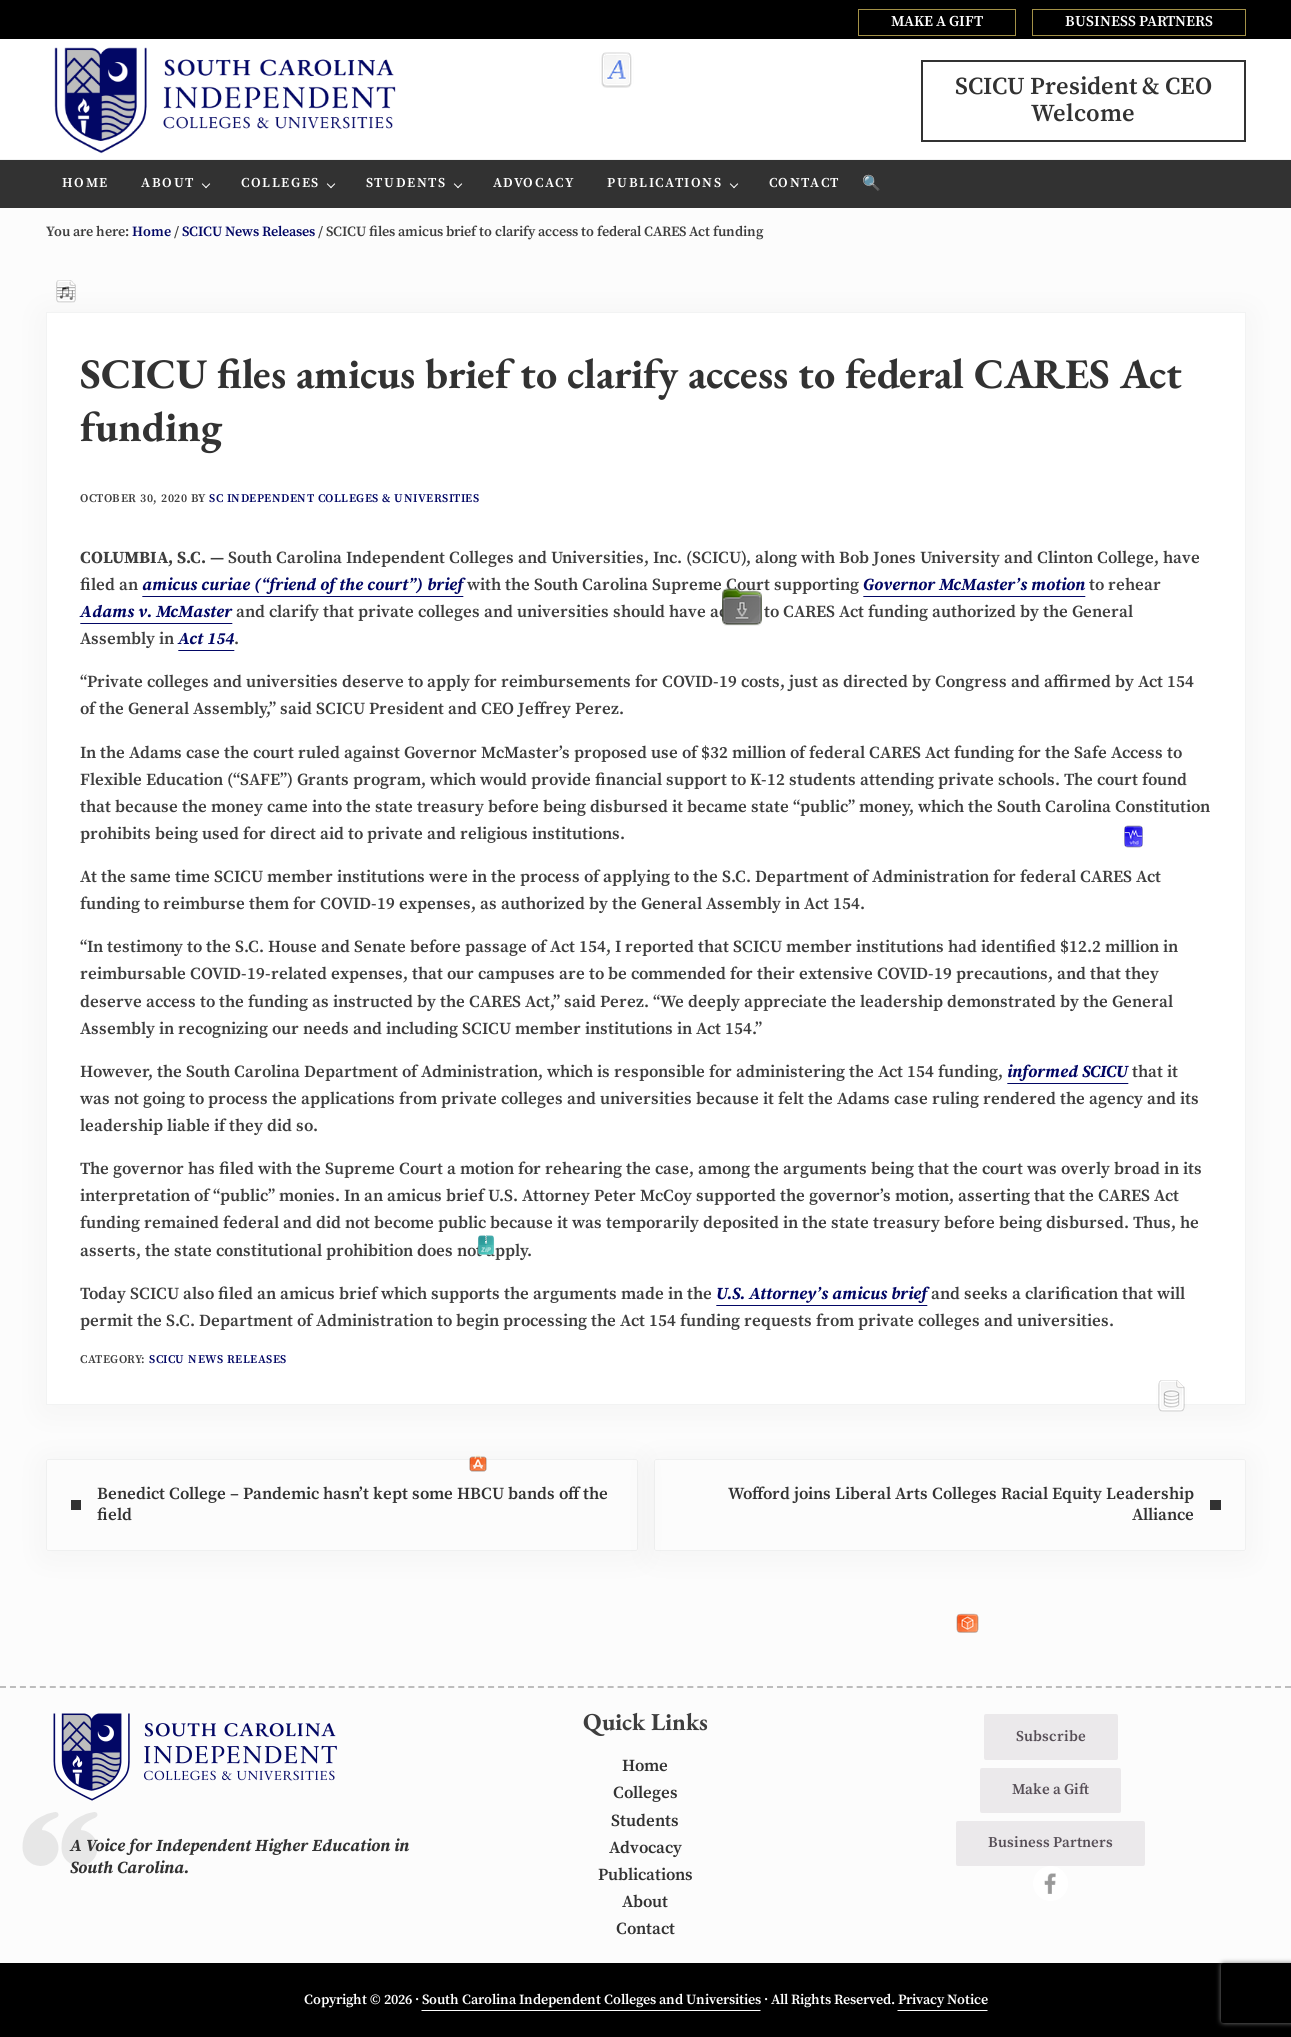  I want to click on open a VirtualBox virtual hard disk file, so click(1133, 836).